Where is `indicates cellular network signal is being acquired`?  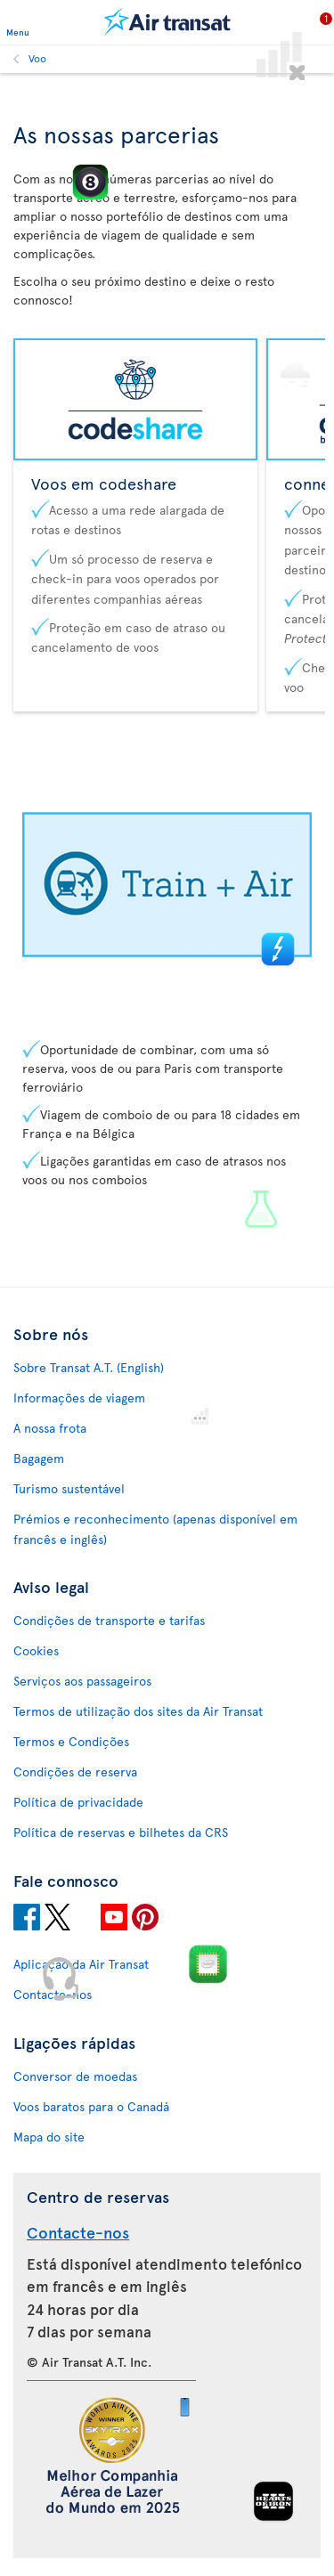 indicates cellular network signal is being acquired is located at coordinates (200, 1417).